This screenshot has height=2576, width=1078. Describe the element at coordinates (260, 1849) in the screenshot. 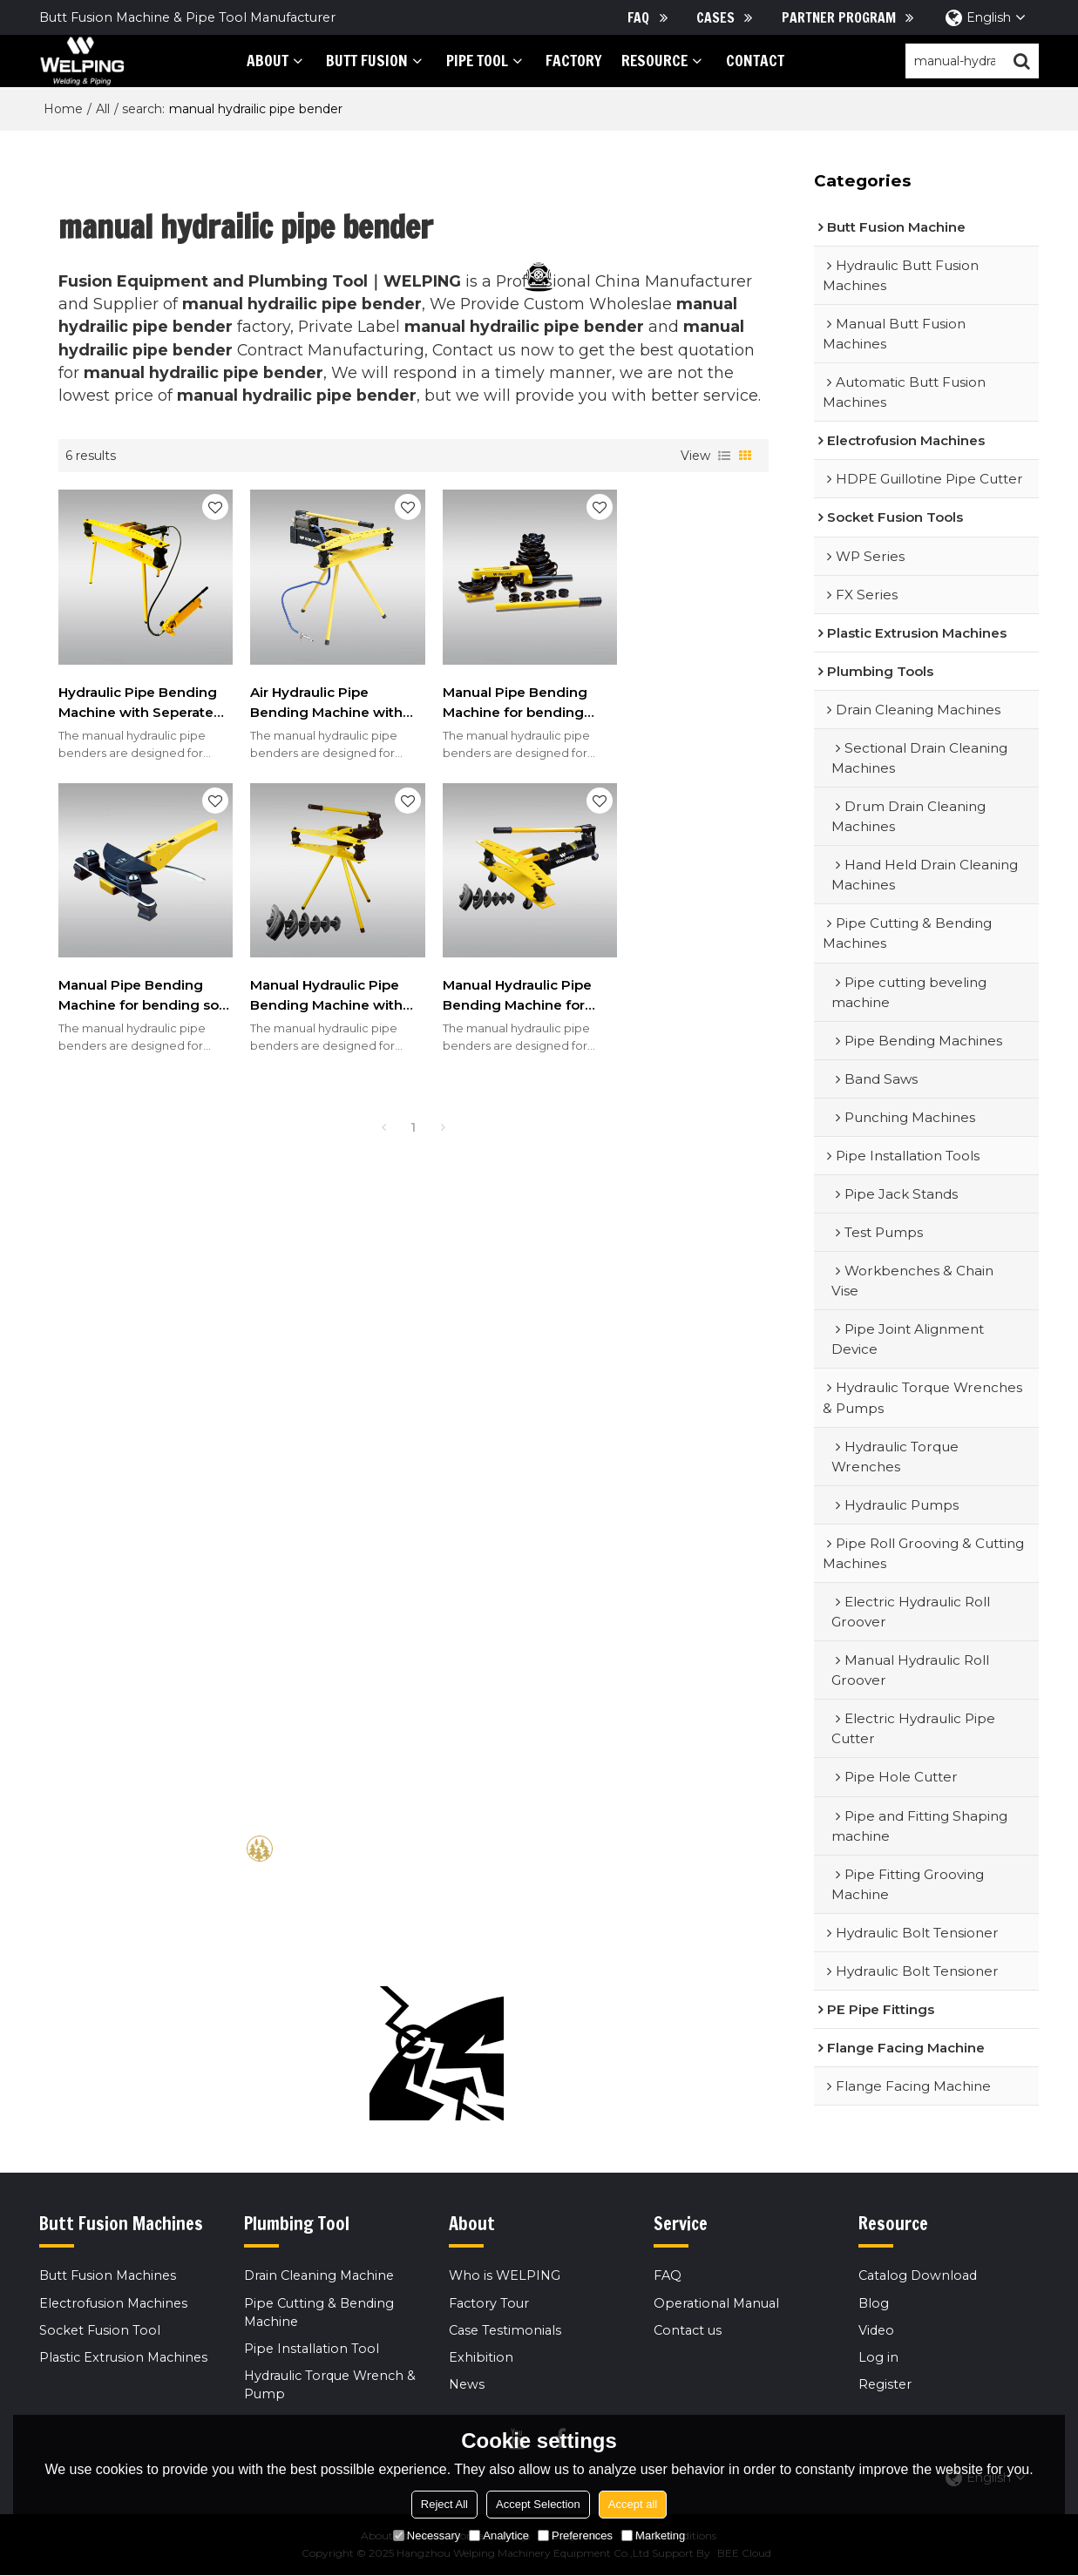

I see `explore forest or nature areas in-game` at that location.